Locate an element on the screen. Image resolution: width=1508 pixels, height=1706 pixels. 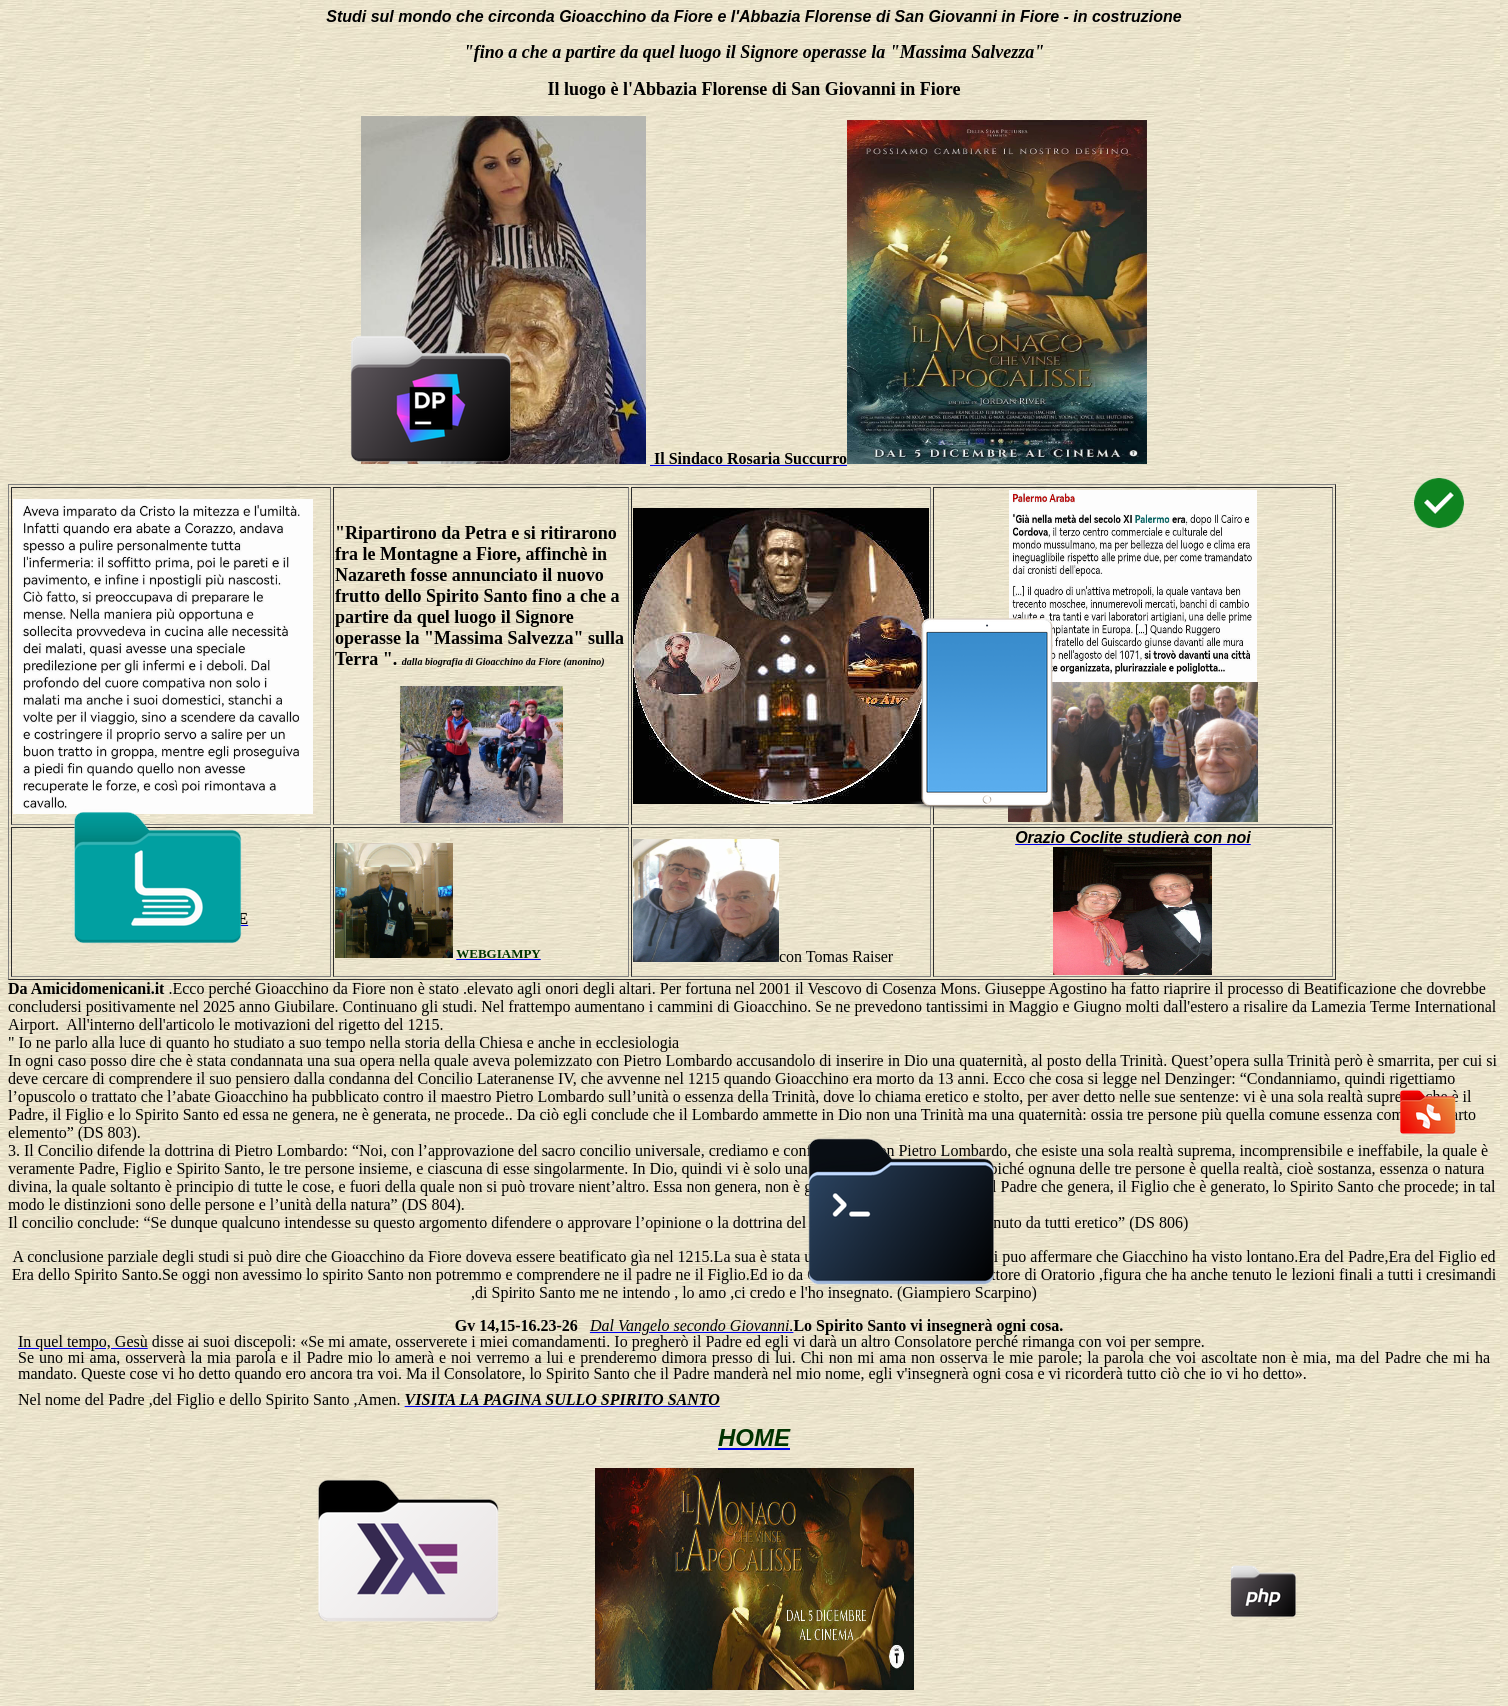
open powershell scripts folder is located at coordinates (900, 1216).